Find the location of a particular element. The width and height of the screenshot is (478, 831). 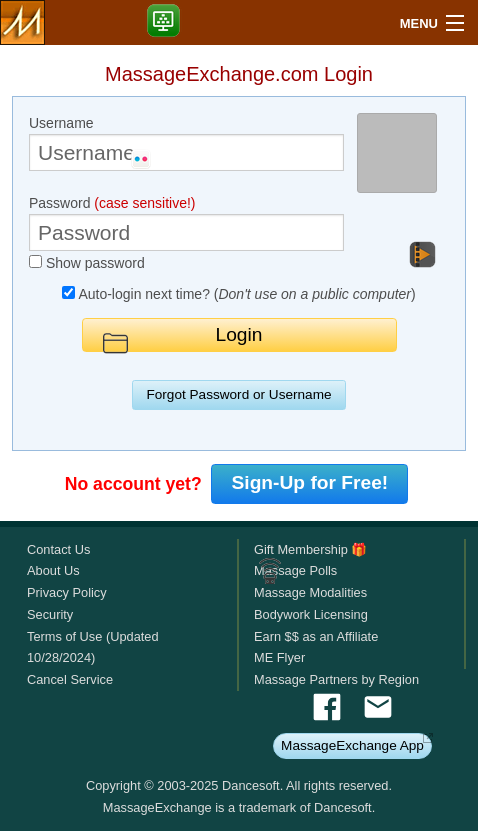

open blackmagic raw player app is located at coordinates (422, 254).